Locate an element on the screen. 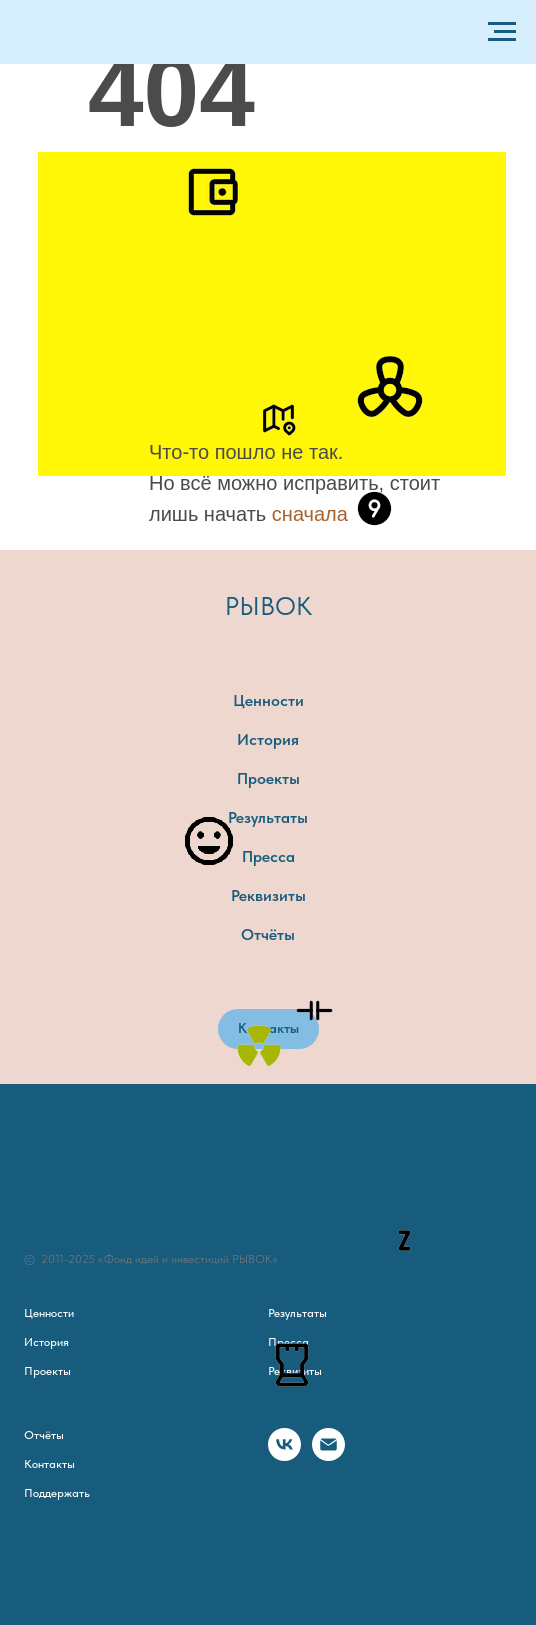 Image resolution: width=536 pixels, height=1625 pixels. view map or navigation is located at coordinates (278, 418).